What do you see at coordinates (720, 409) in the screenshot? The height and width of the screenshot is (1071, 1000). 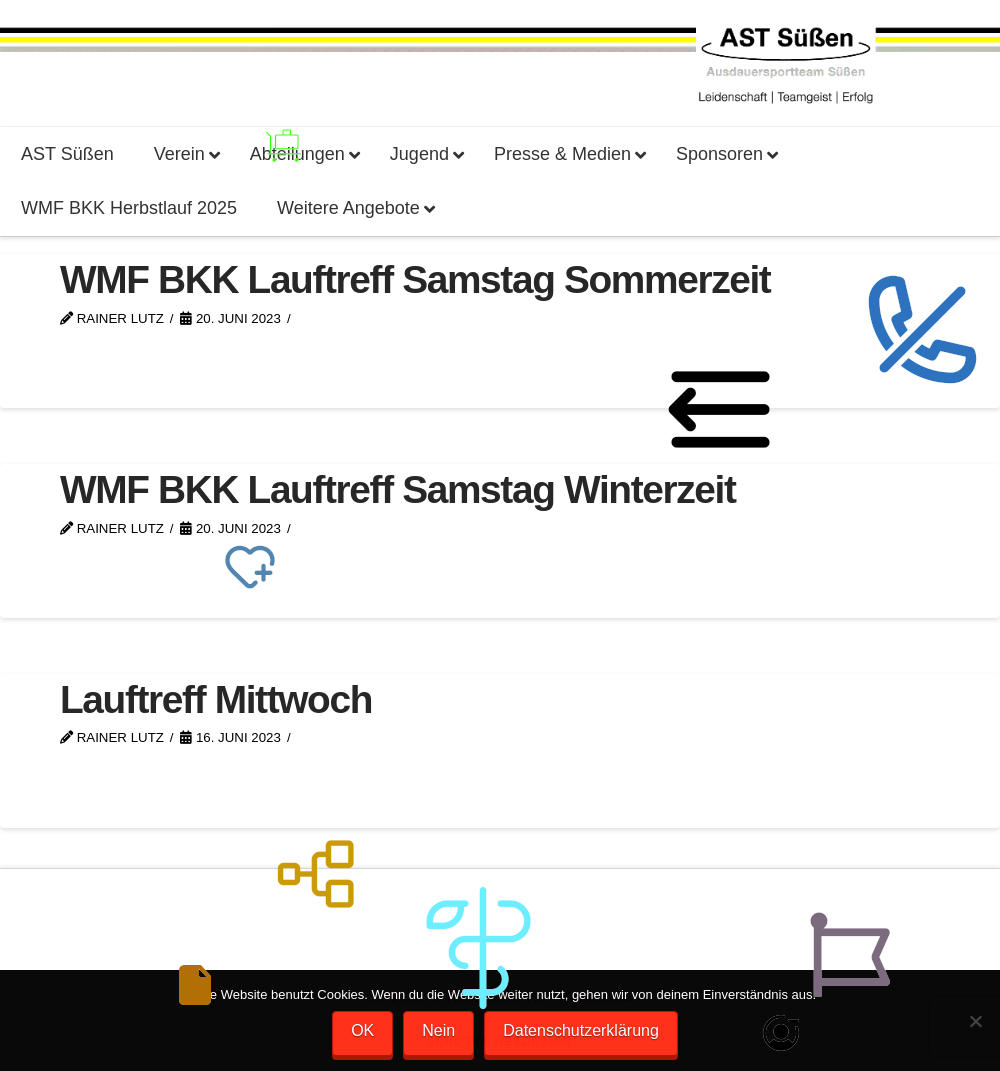 I see `go back to previous menu` at bounding box center [720, 409].